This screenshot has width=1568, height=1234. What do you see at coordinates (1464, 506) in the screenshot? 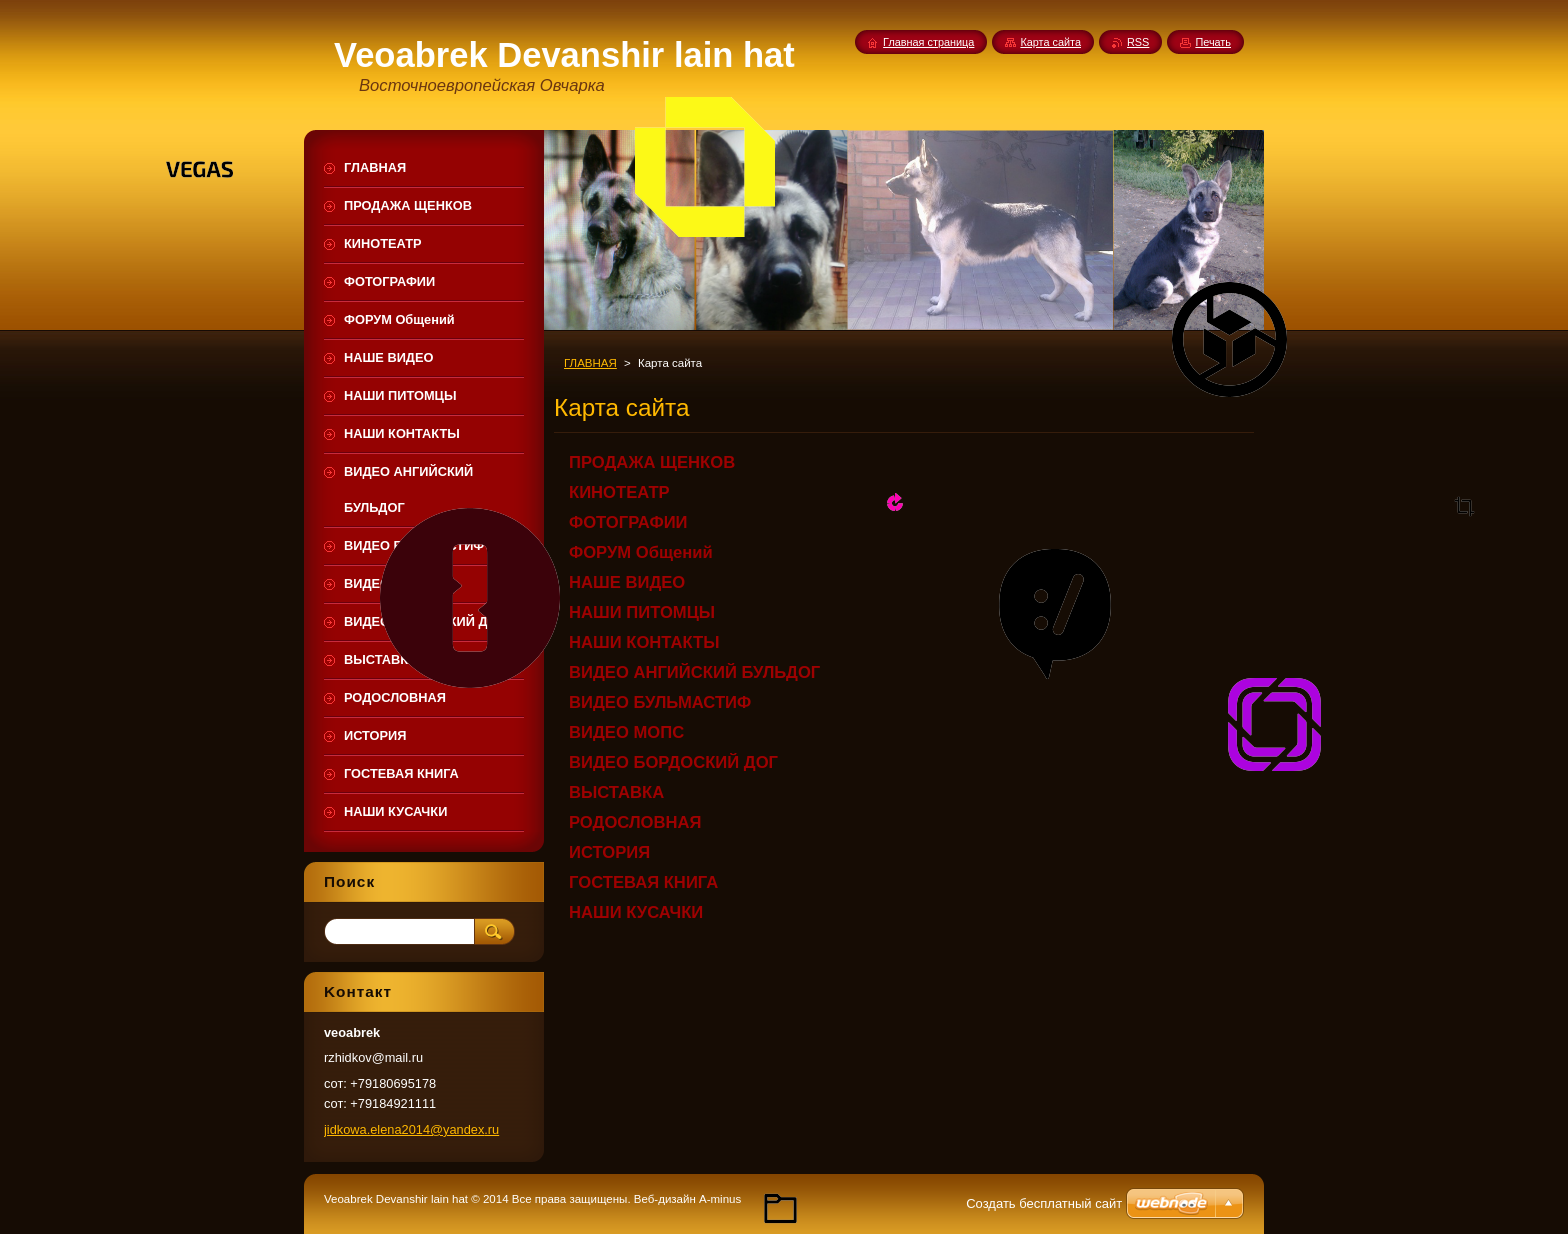
I see `crop an image or photo` at bounding box center [1464, 506].